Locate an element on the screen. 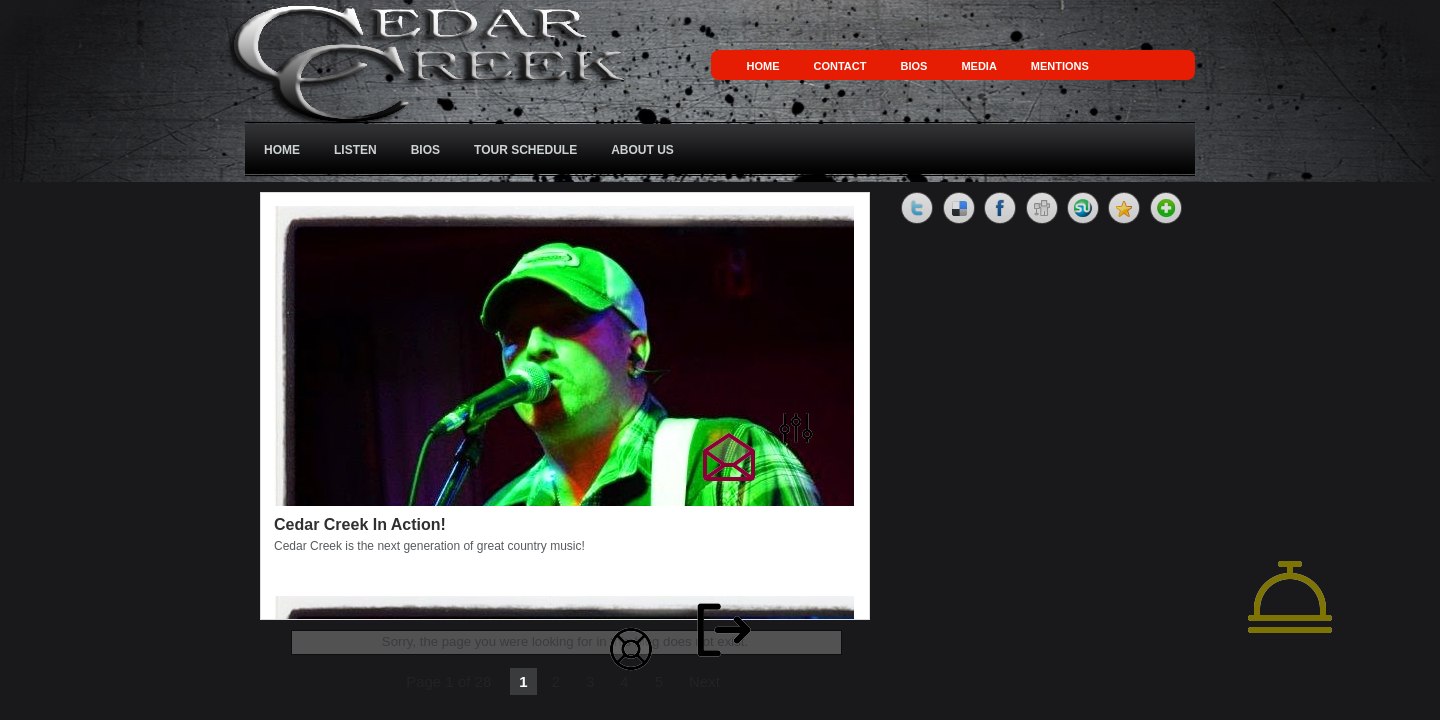 Image resolution: width=1440 pixels, height=720 pixels. adjust settings or preferences is located at coordinates (796, 428).